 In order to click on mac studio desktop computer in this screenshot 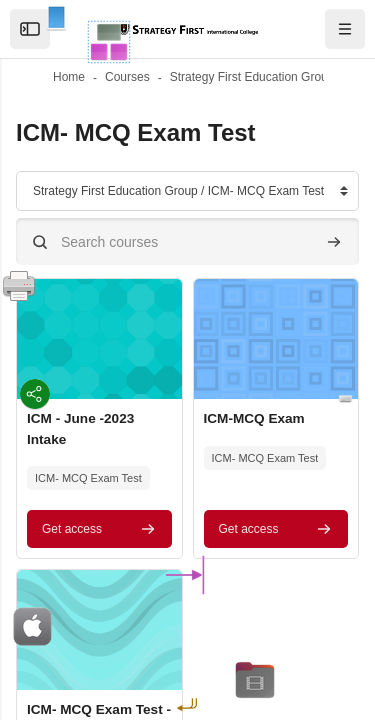, I will do `click(345, 398)`.